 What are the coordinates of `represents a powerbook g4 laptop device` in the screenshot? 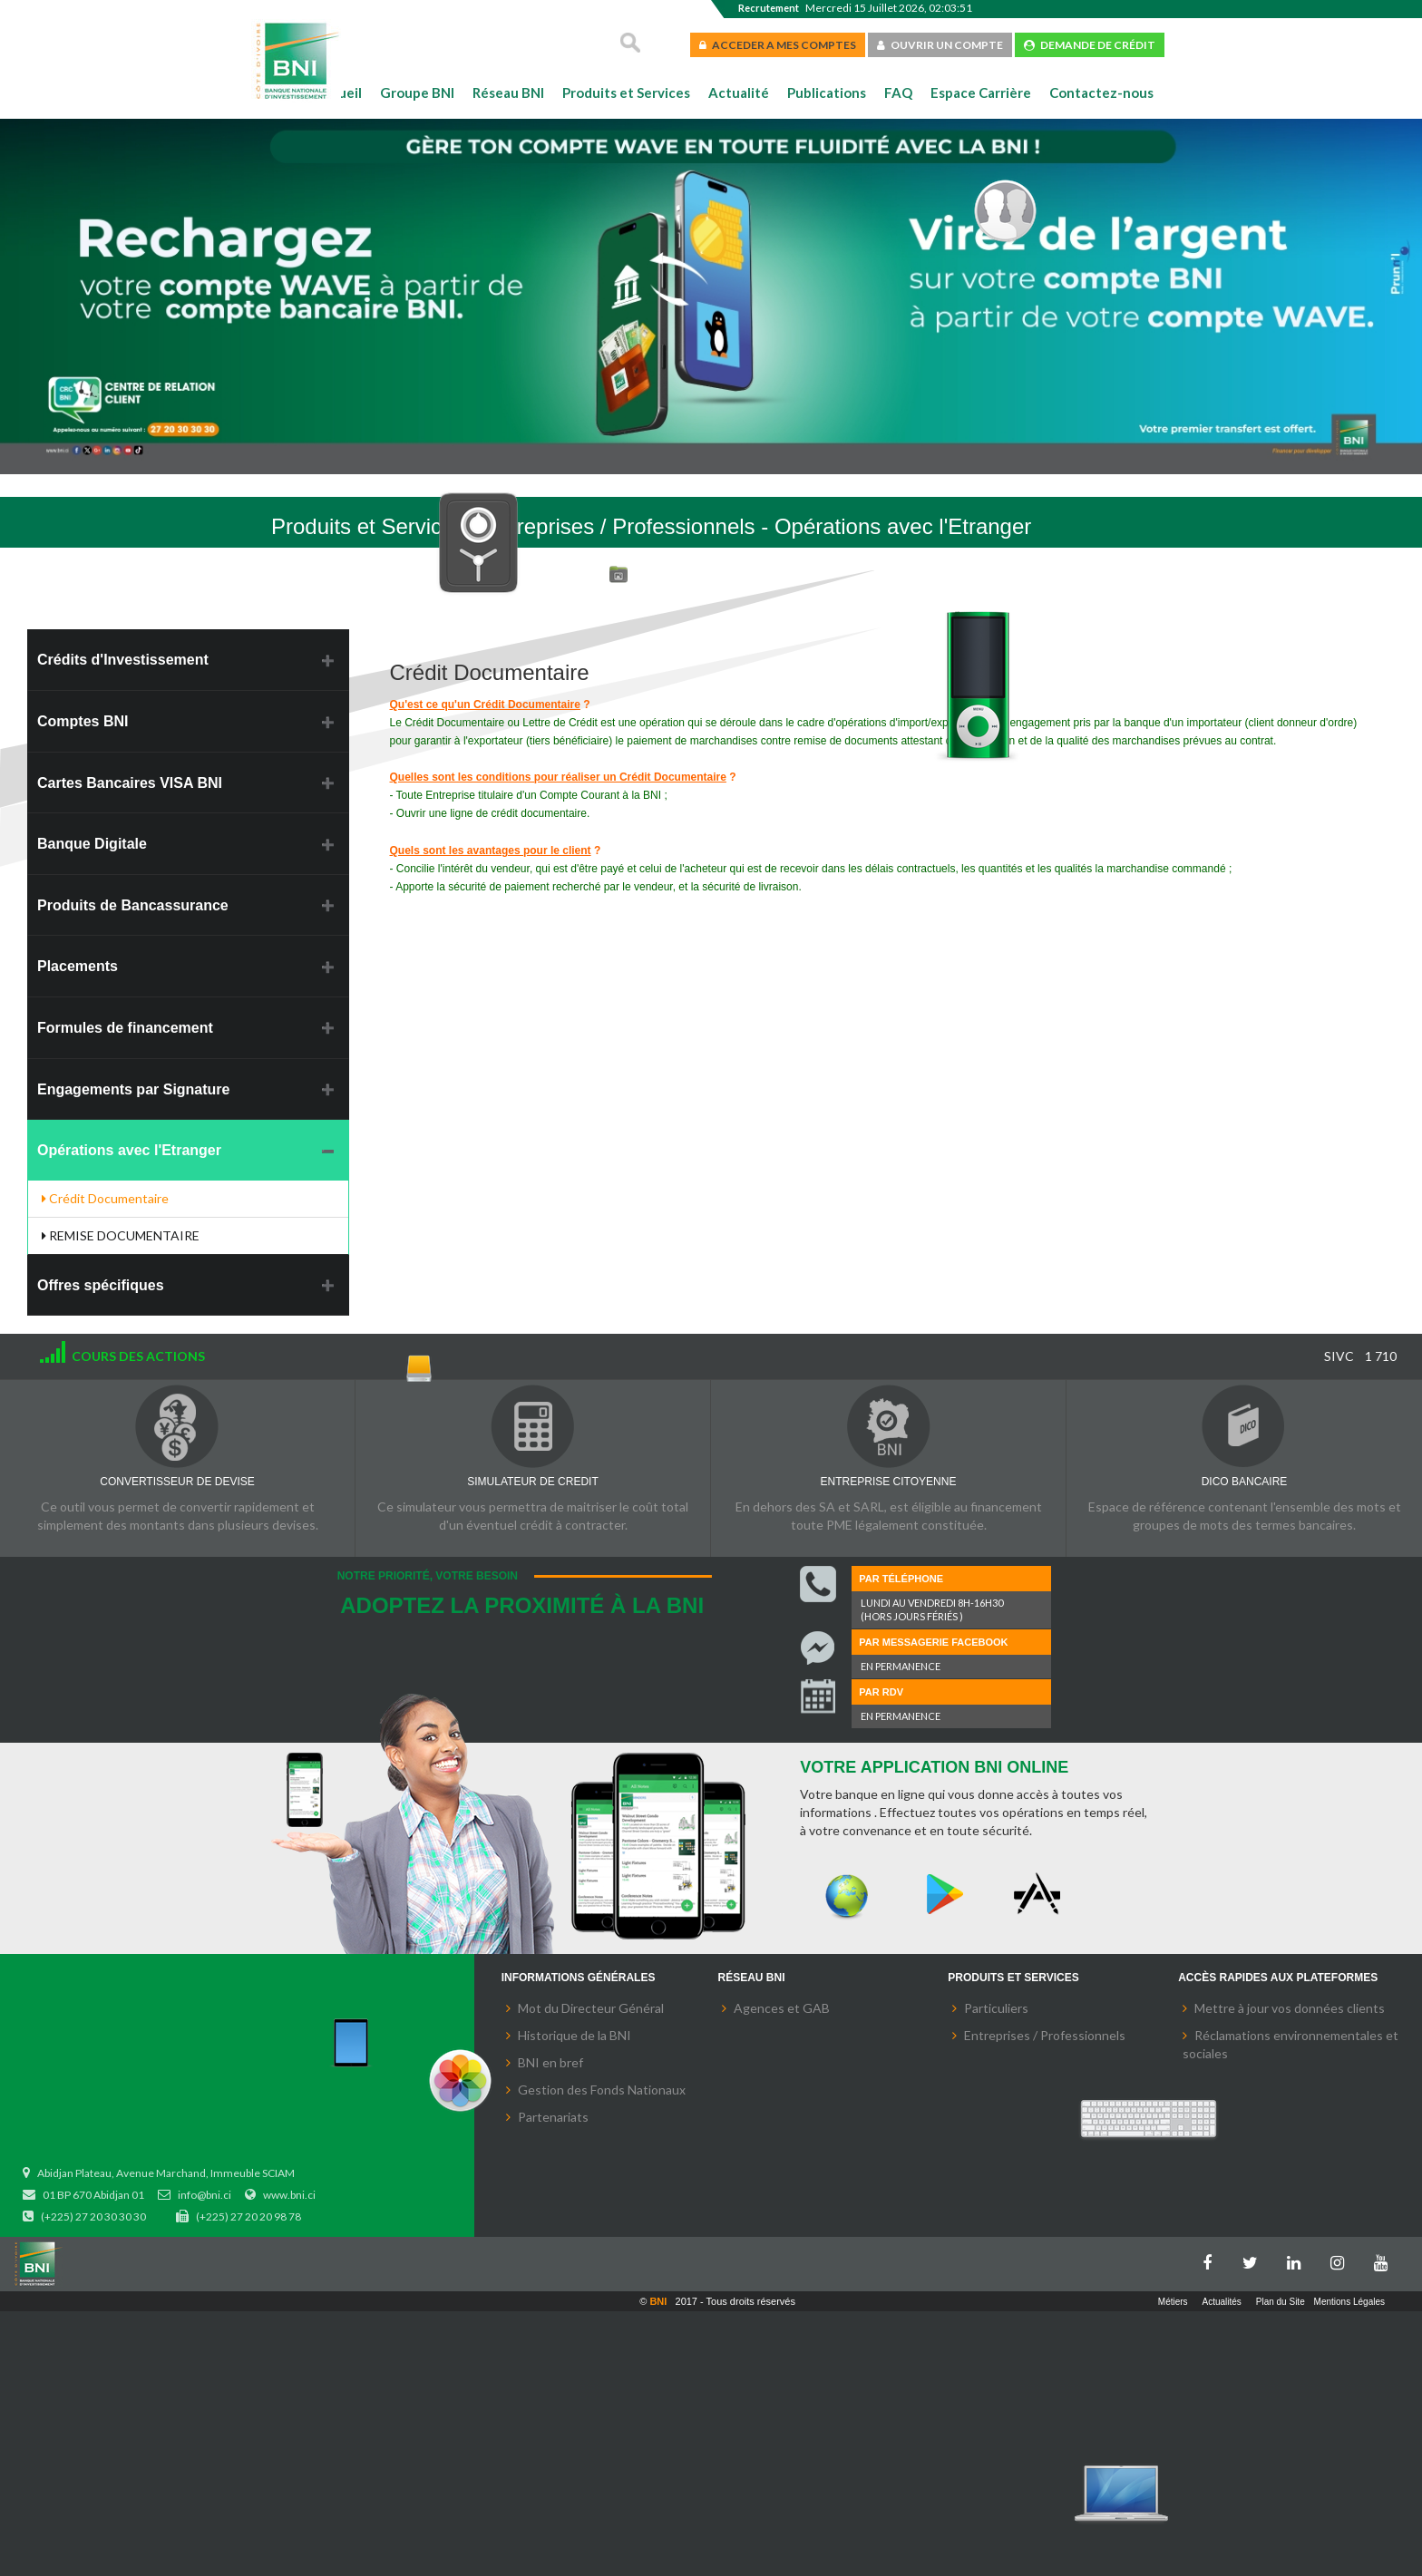 It's located at (1121, 2490).